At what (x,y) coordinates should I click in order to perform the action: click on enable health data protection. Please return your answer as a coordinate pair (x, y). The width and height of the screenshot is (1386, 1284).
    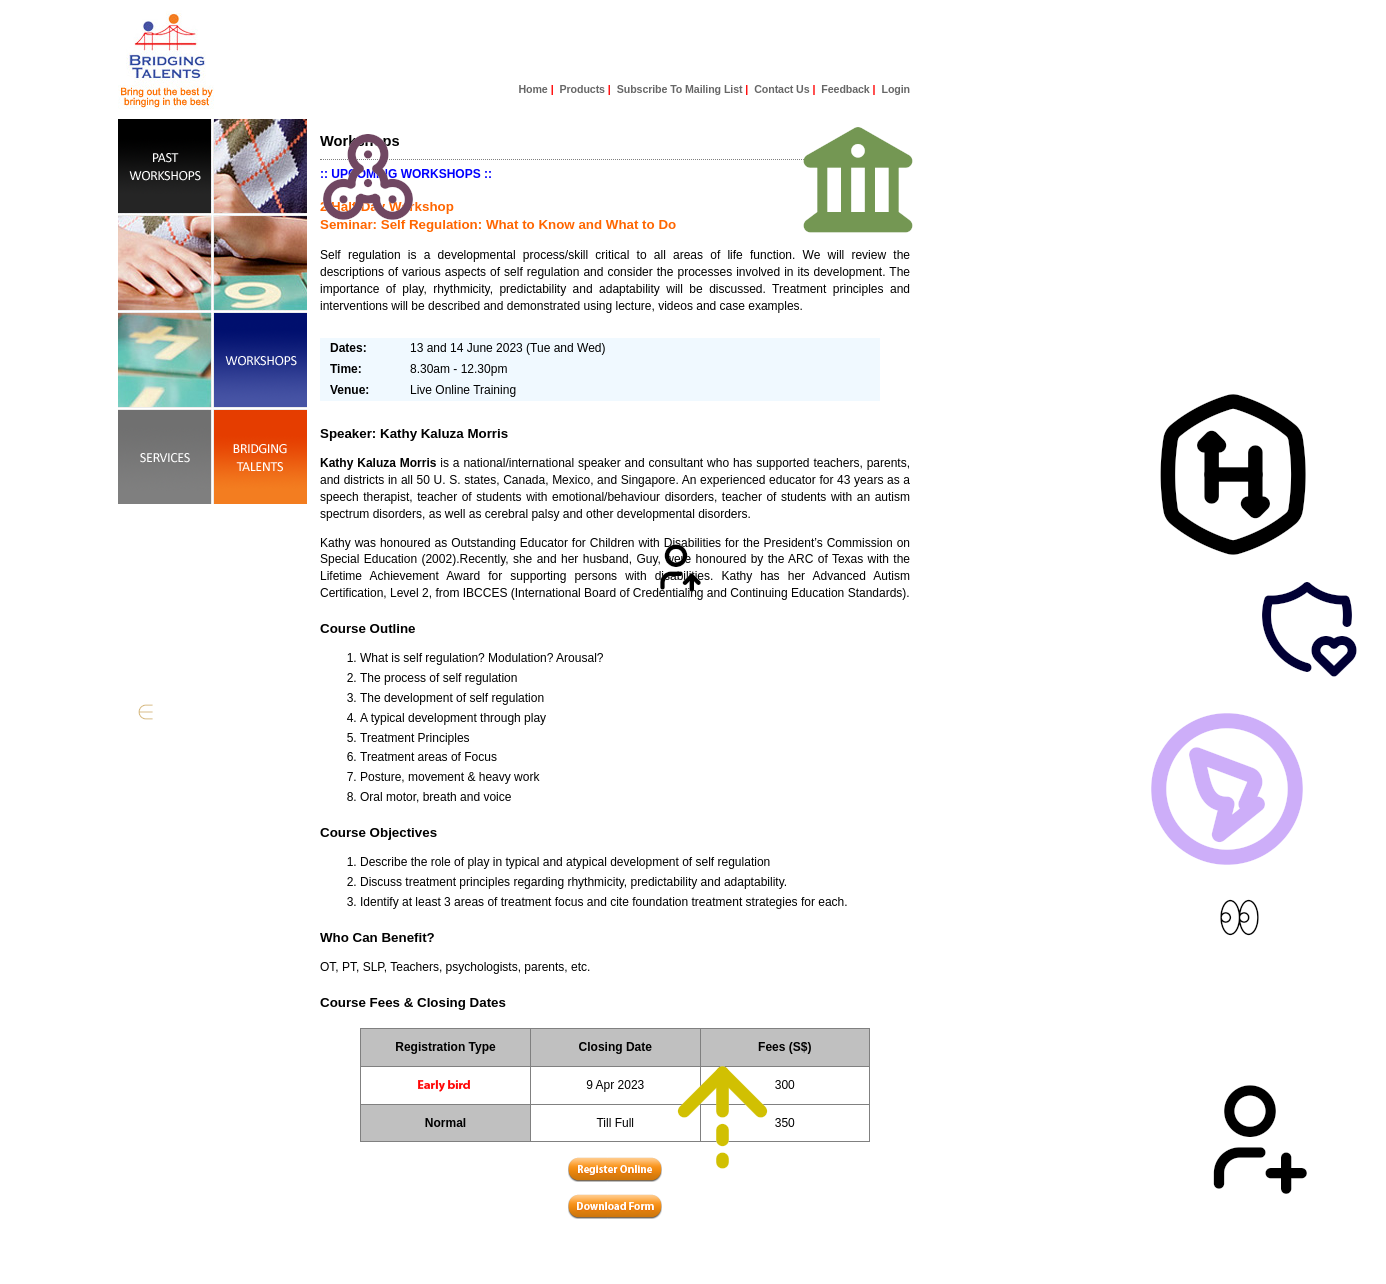
    Looking at the image, I should click on (1307, 627).